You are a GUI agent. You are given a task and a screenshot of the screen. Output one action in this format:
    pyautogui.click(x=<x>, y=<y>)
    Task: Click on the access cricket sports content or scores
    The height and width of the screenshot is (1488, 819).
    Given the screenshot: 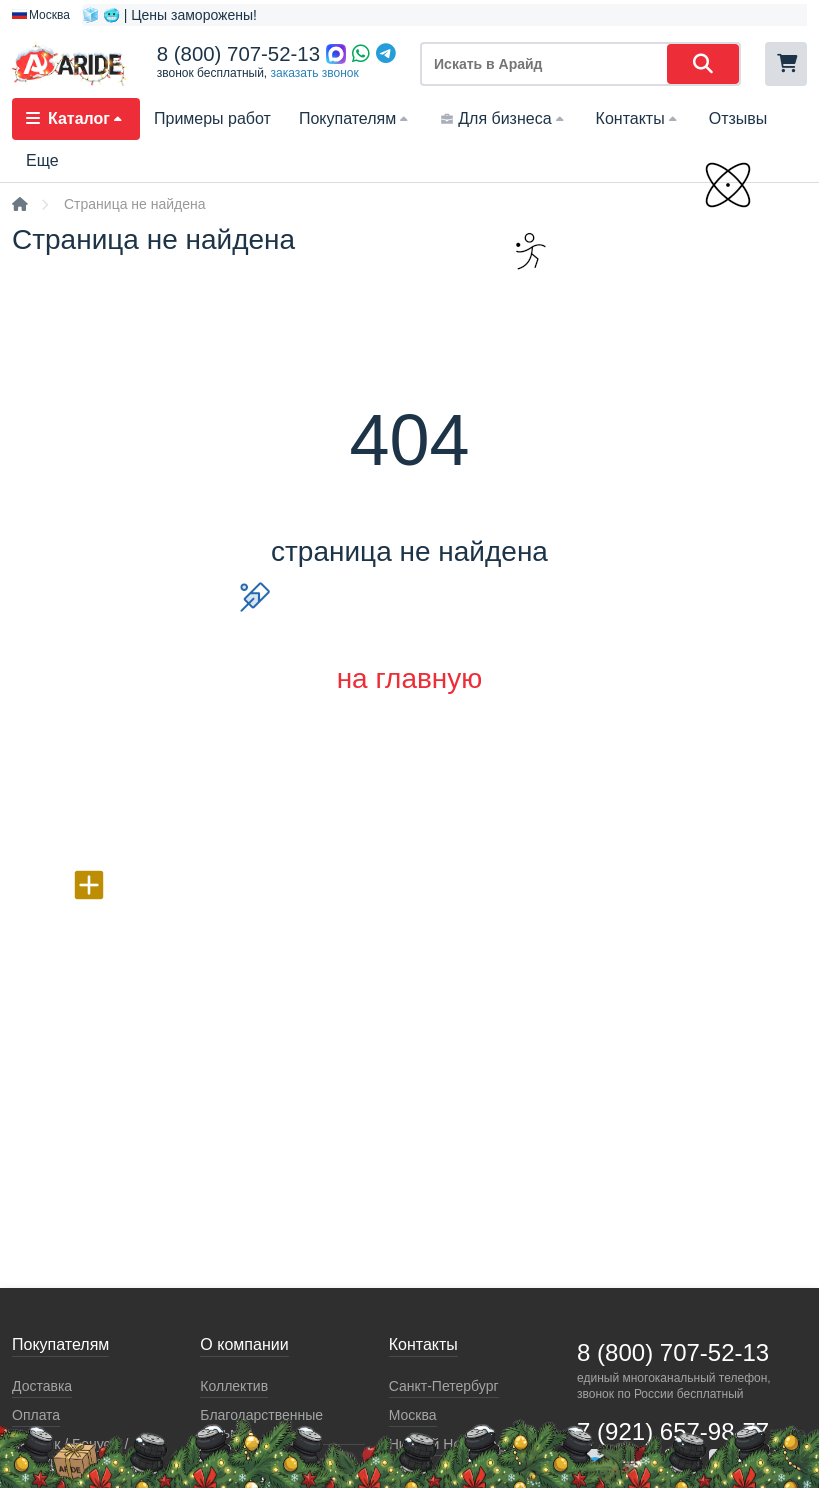 What is the action you would take?
    pyautogui.click(x=253, y=596)
    